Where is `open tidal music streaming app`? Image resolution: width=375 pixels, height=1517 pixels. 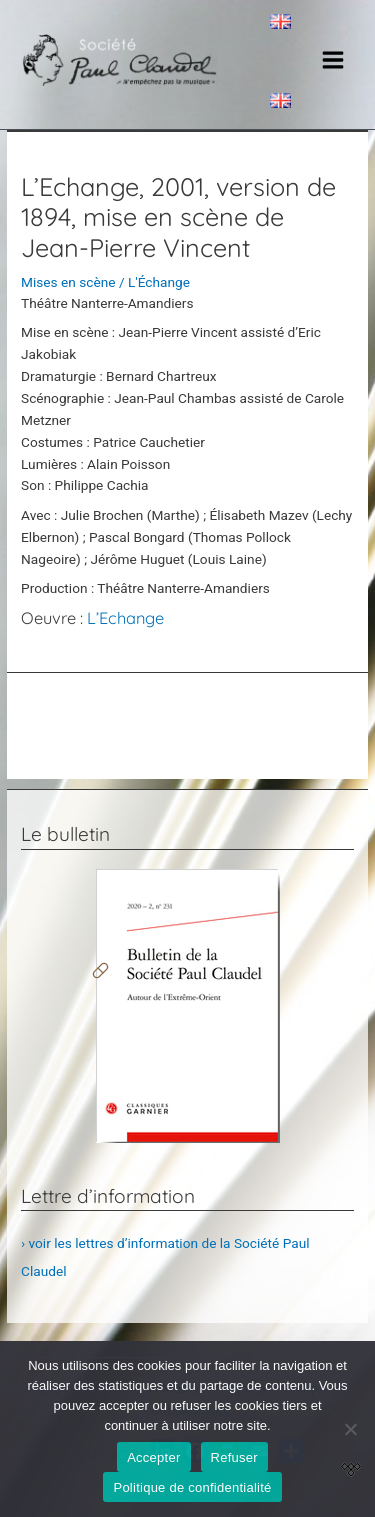 open tidal music streaming app is located at coordinates (351, 1469).